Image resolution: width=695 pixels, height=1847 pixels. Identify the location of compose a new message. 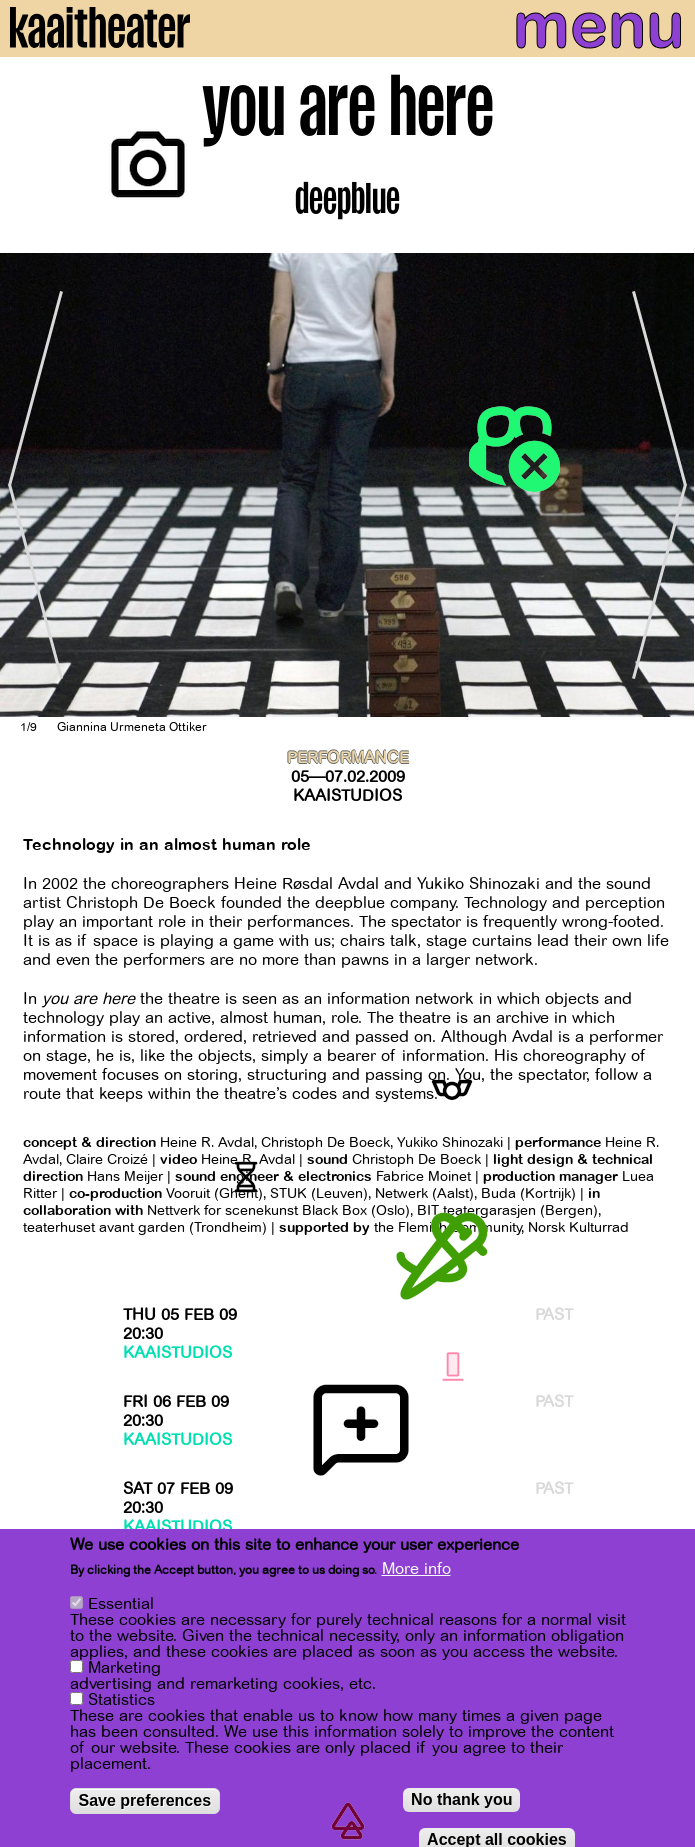
(361, 1428).